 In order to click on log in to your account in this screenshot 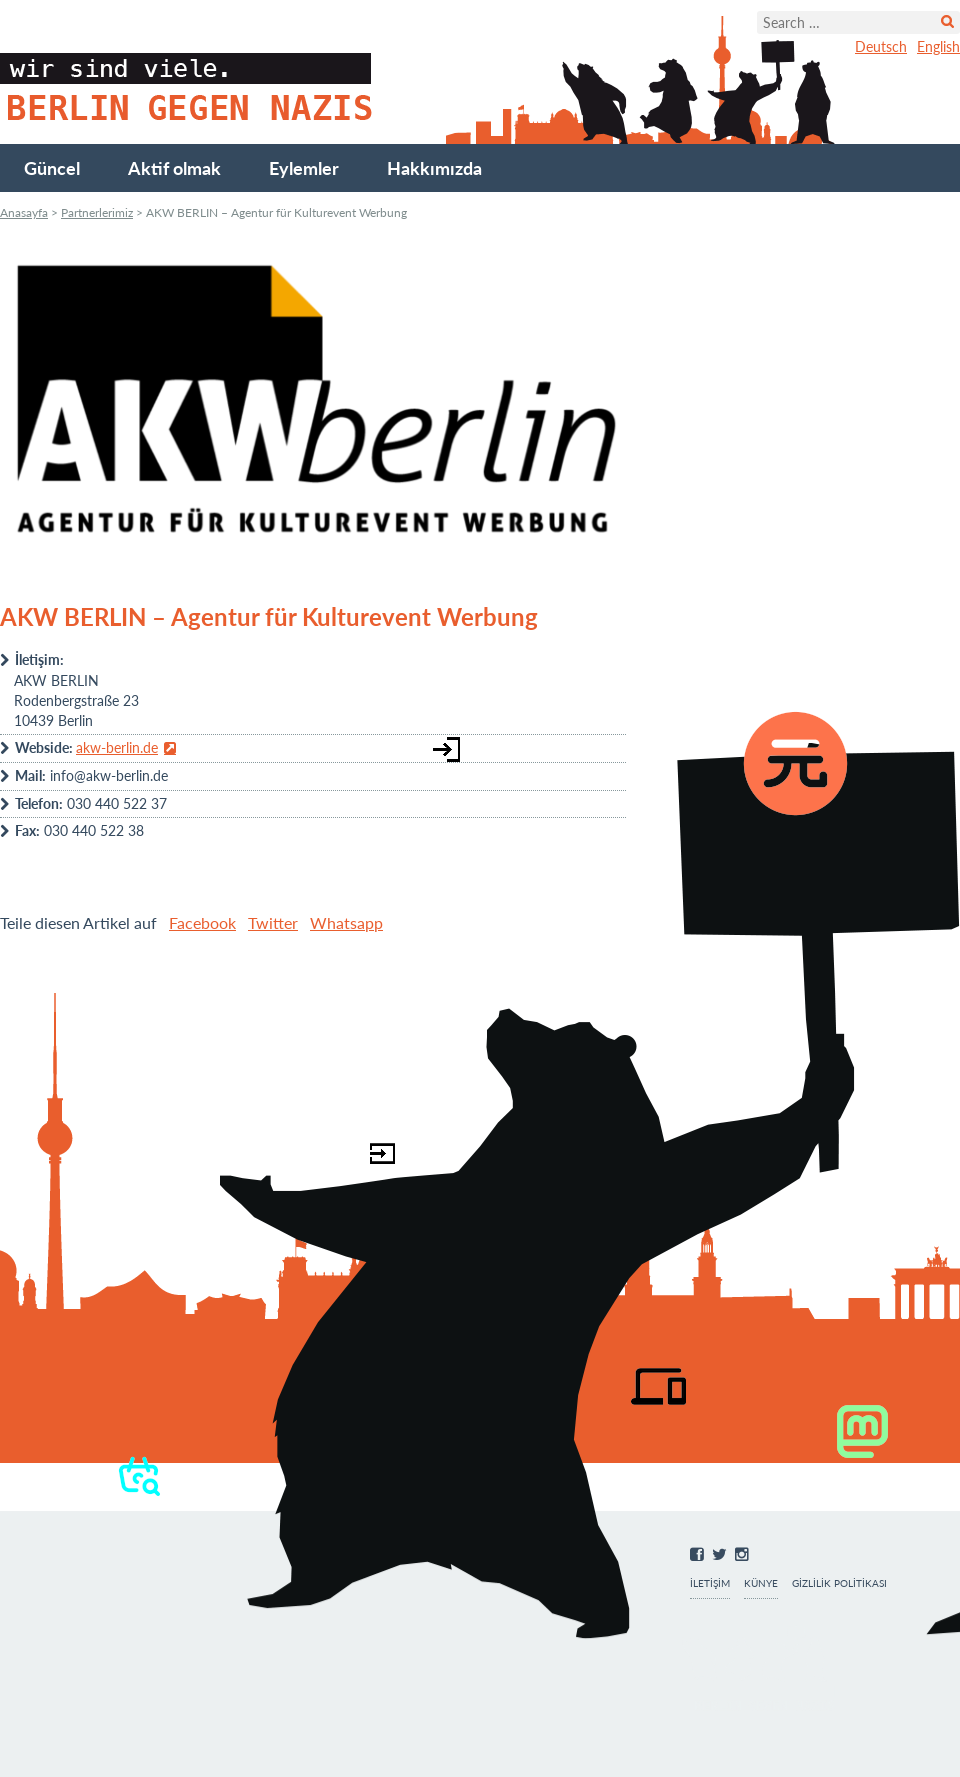, I will do `click(446, 749)`.